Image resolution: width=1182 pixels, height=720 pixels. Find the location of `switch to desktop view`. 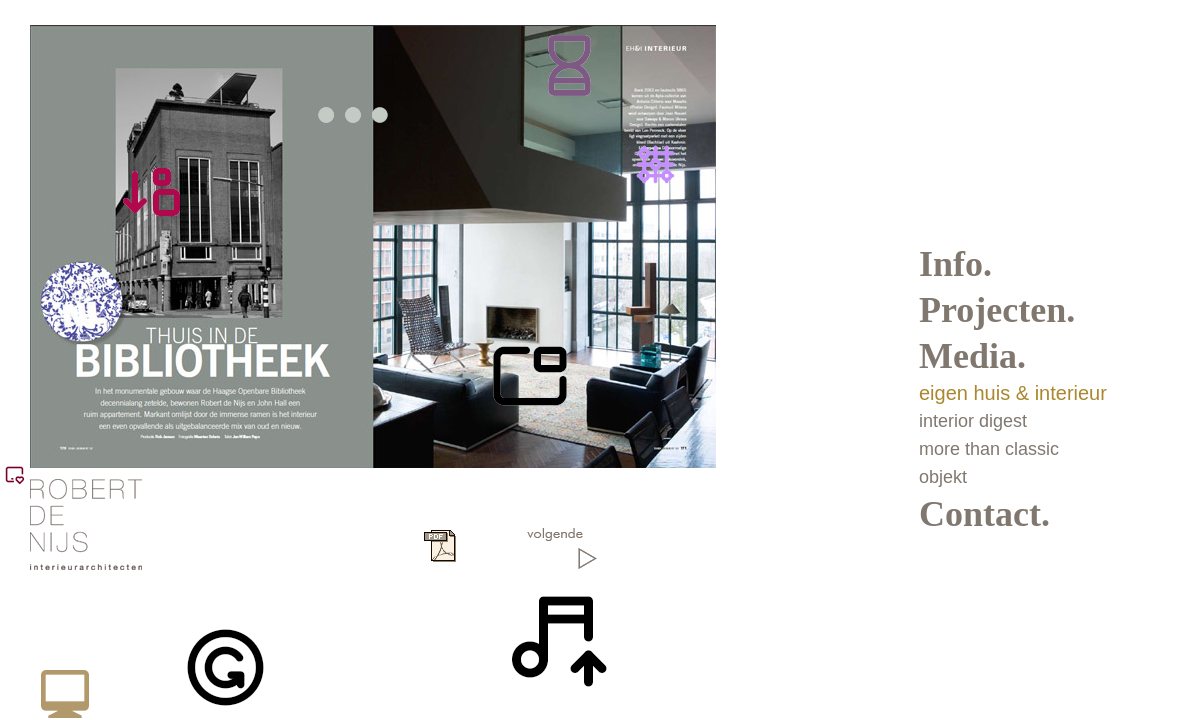

switch to desktop view is located at coordinates (65, 694).